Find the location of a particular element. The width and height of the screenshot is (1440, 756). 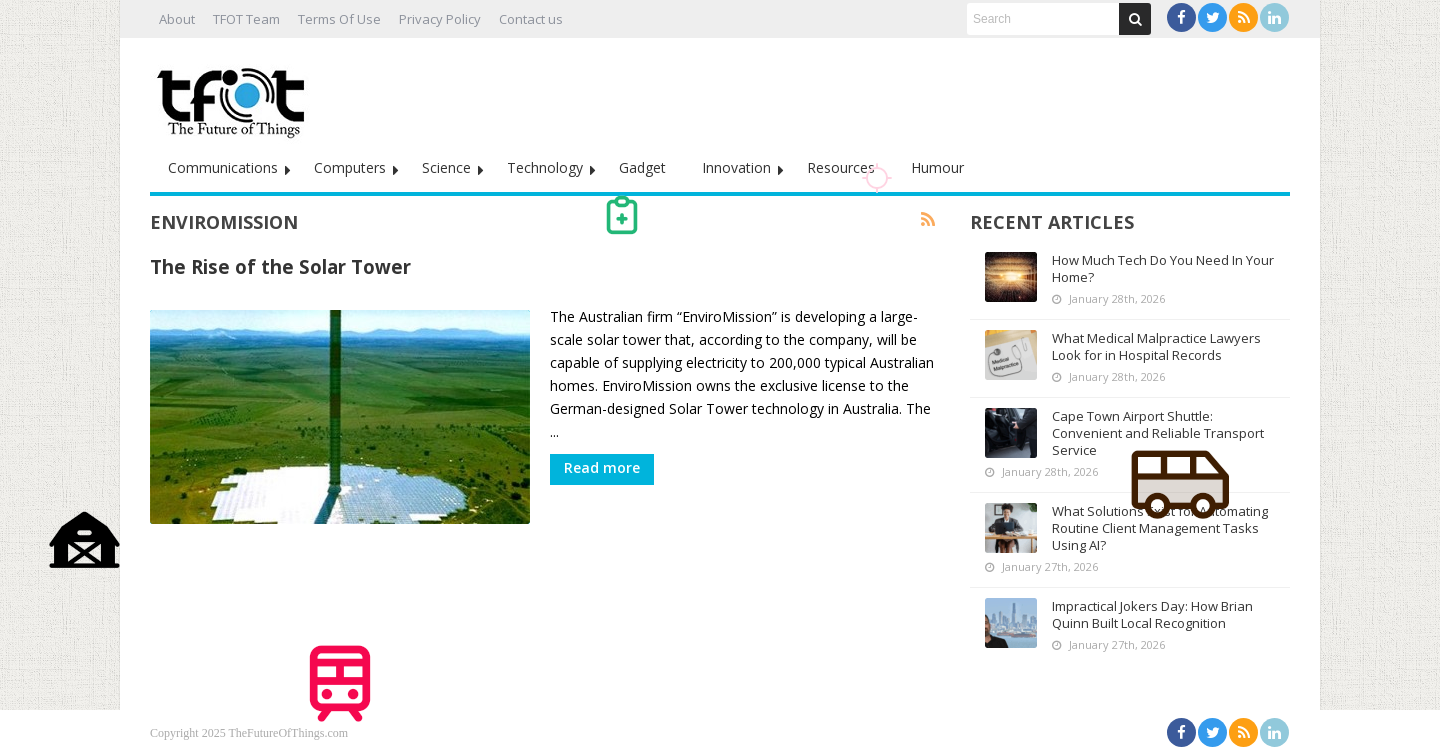

access train schedules or railway information is located at coordinates (340, 681).